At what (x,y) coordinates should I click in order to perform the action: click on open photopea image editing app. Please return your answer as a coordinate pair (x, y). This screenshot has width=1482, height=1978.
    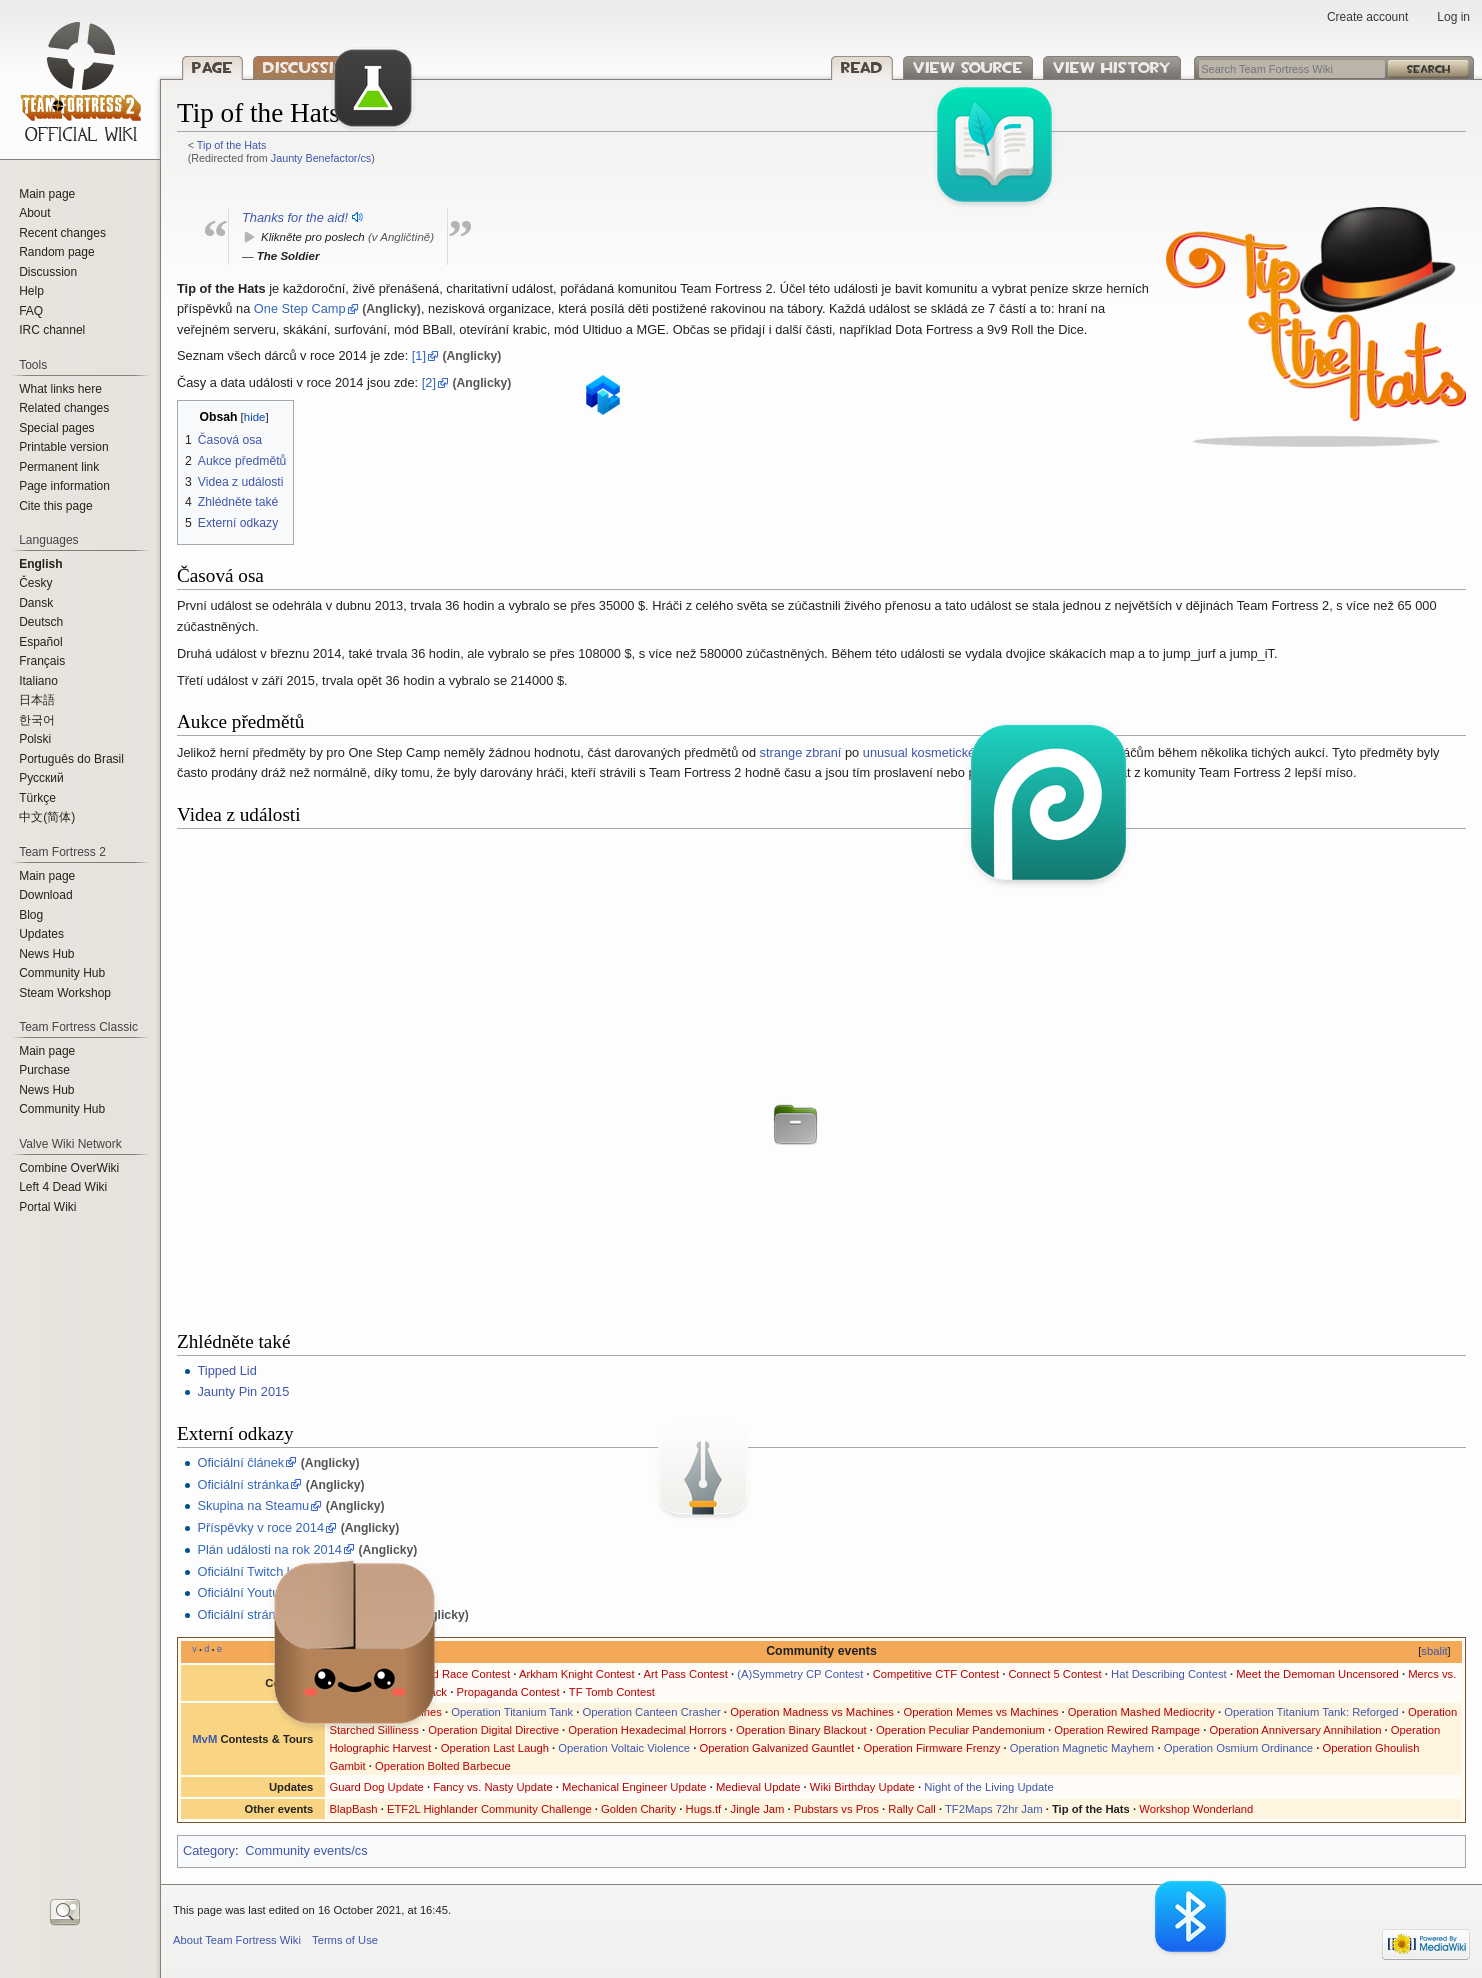
    Looking at the image, I should click on (1048, 802).